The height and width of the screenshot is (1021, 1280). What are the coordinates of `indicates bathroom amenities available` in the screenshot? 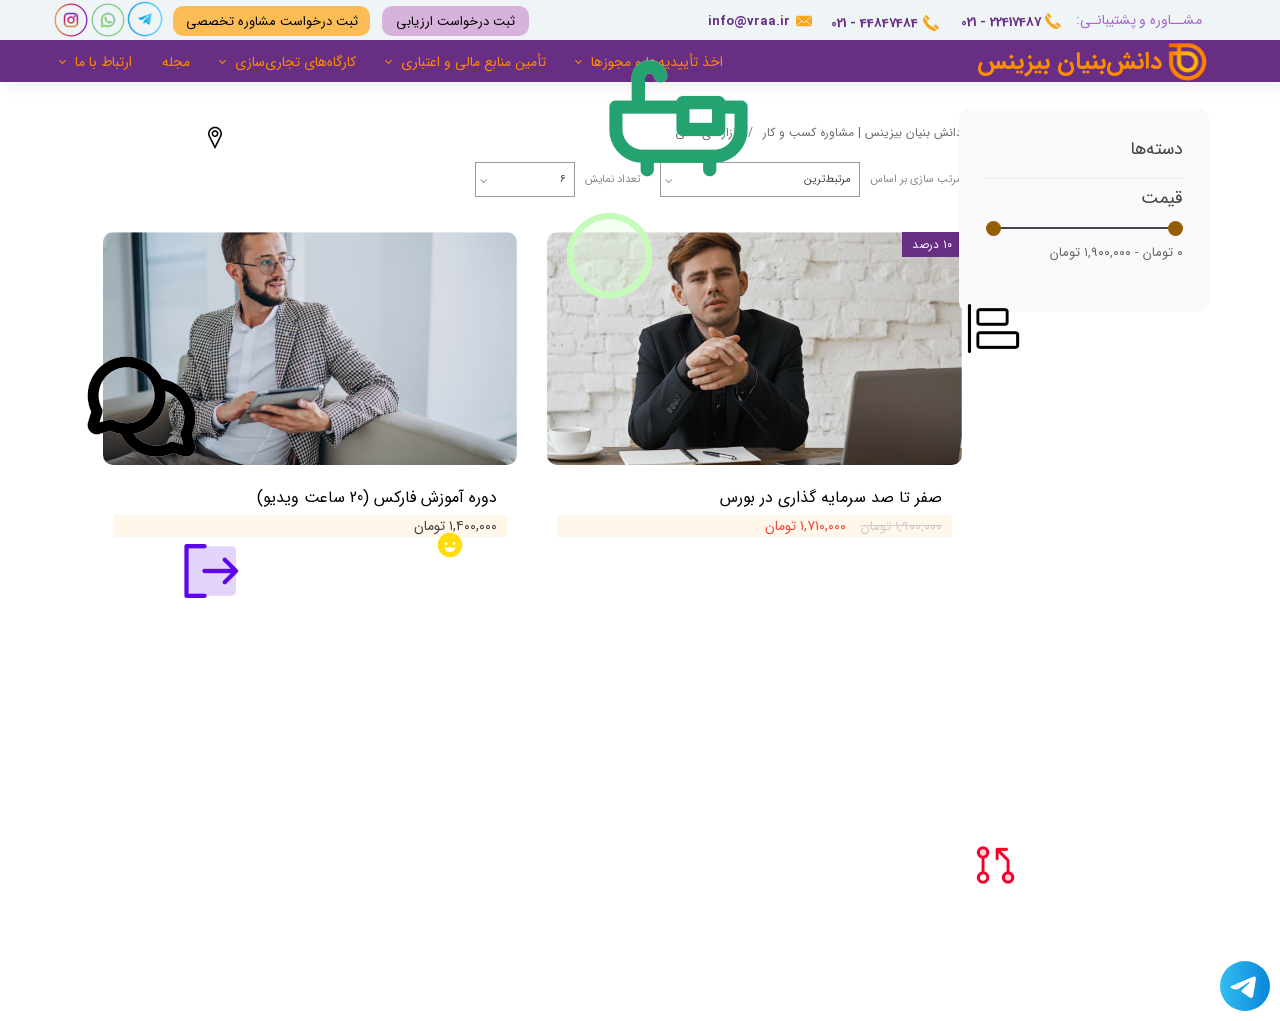 It's located at (678, 120).